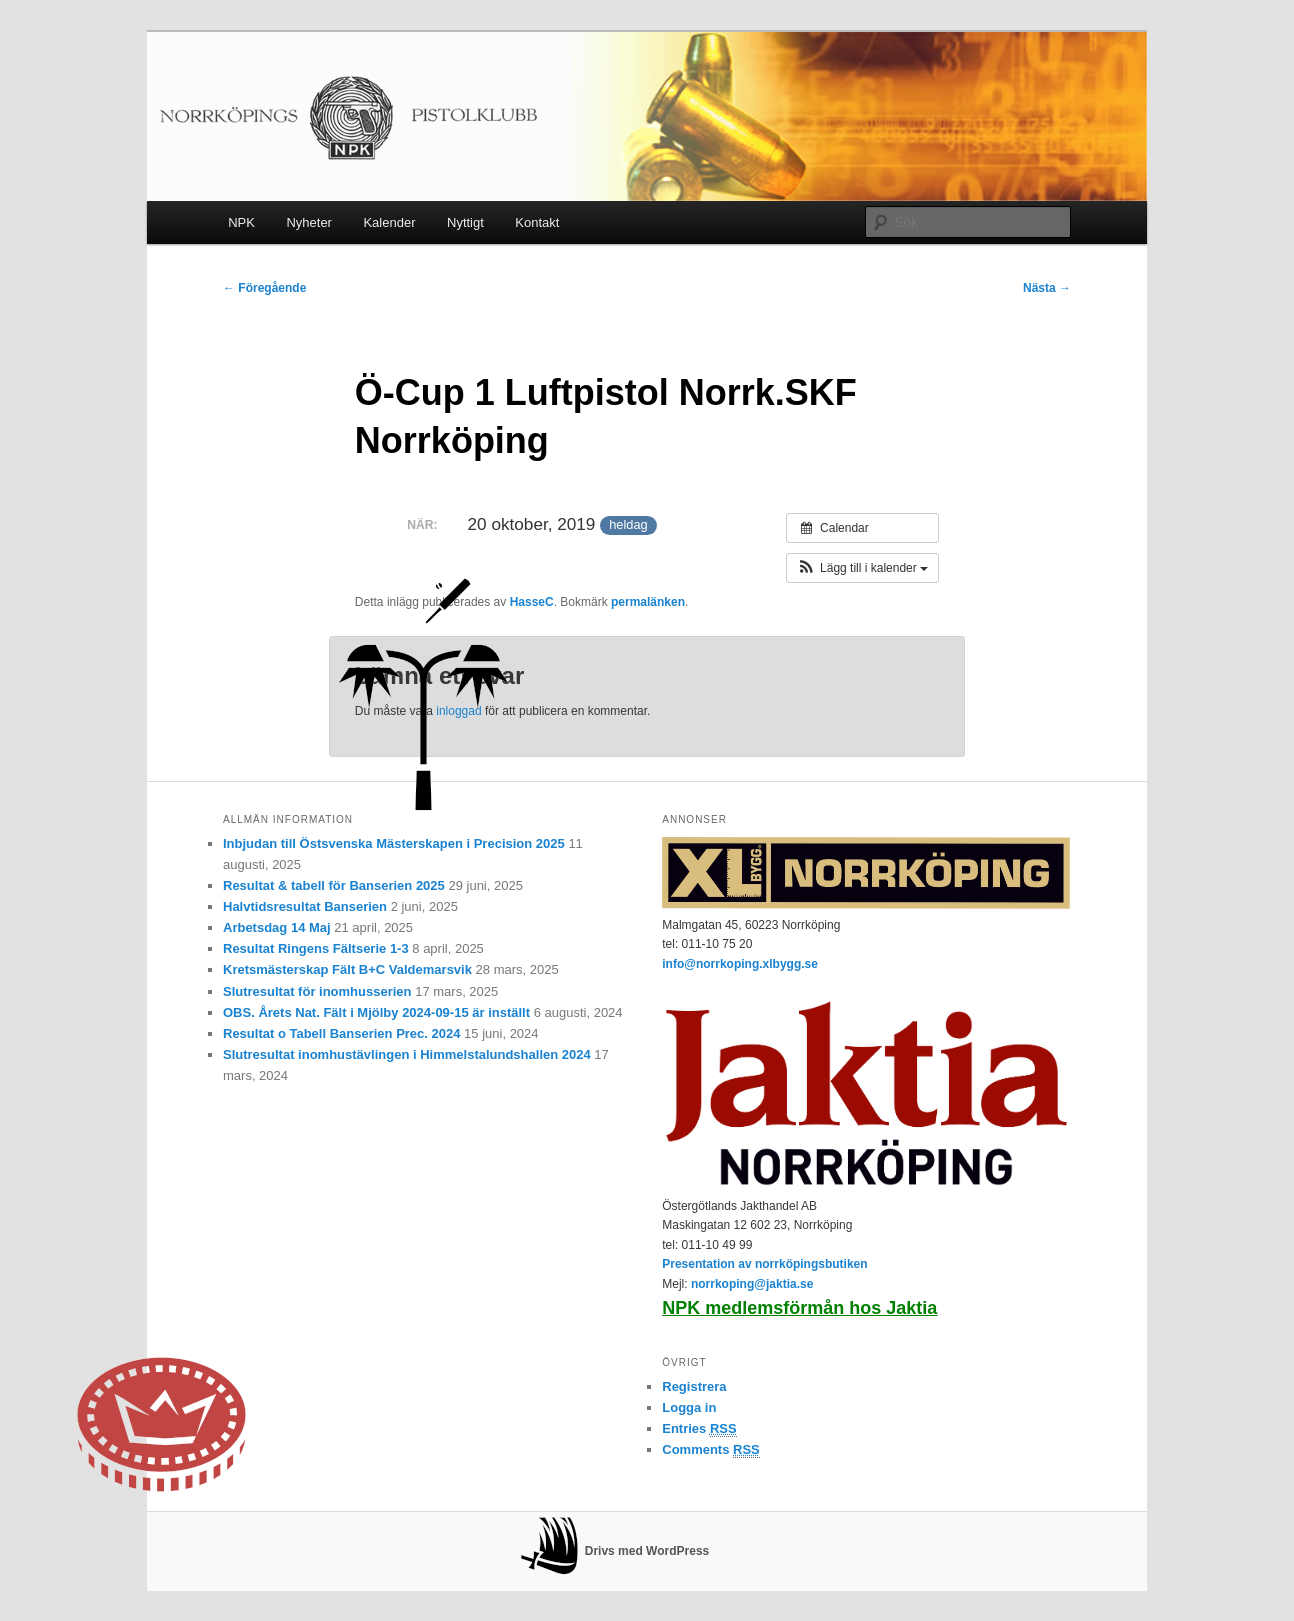 The width and height of the screenshot is (1294, 1621). Describe the element at coordinates (161, 1424) in the screenshot. I see `view your premium currency balance` at that location.